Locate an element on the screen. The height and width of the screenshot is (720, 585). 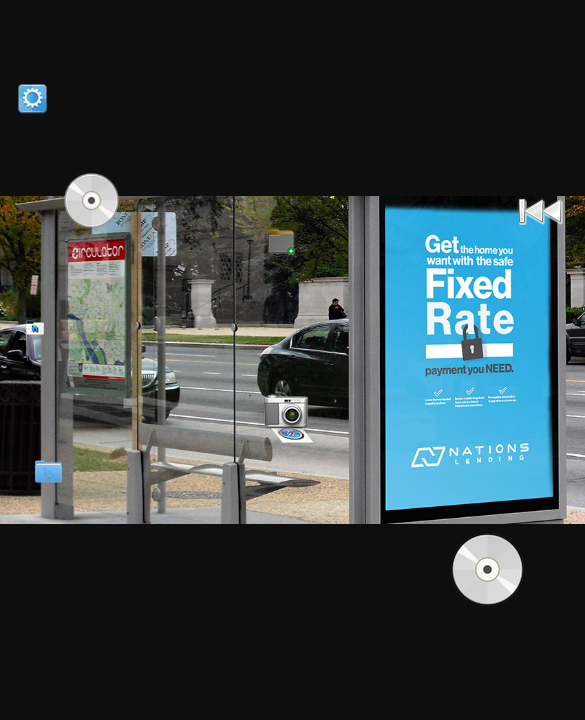
skip to previous track is located at coordinates (540, 211).